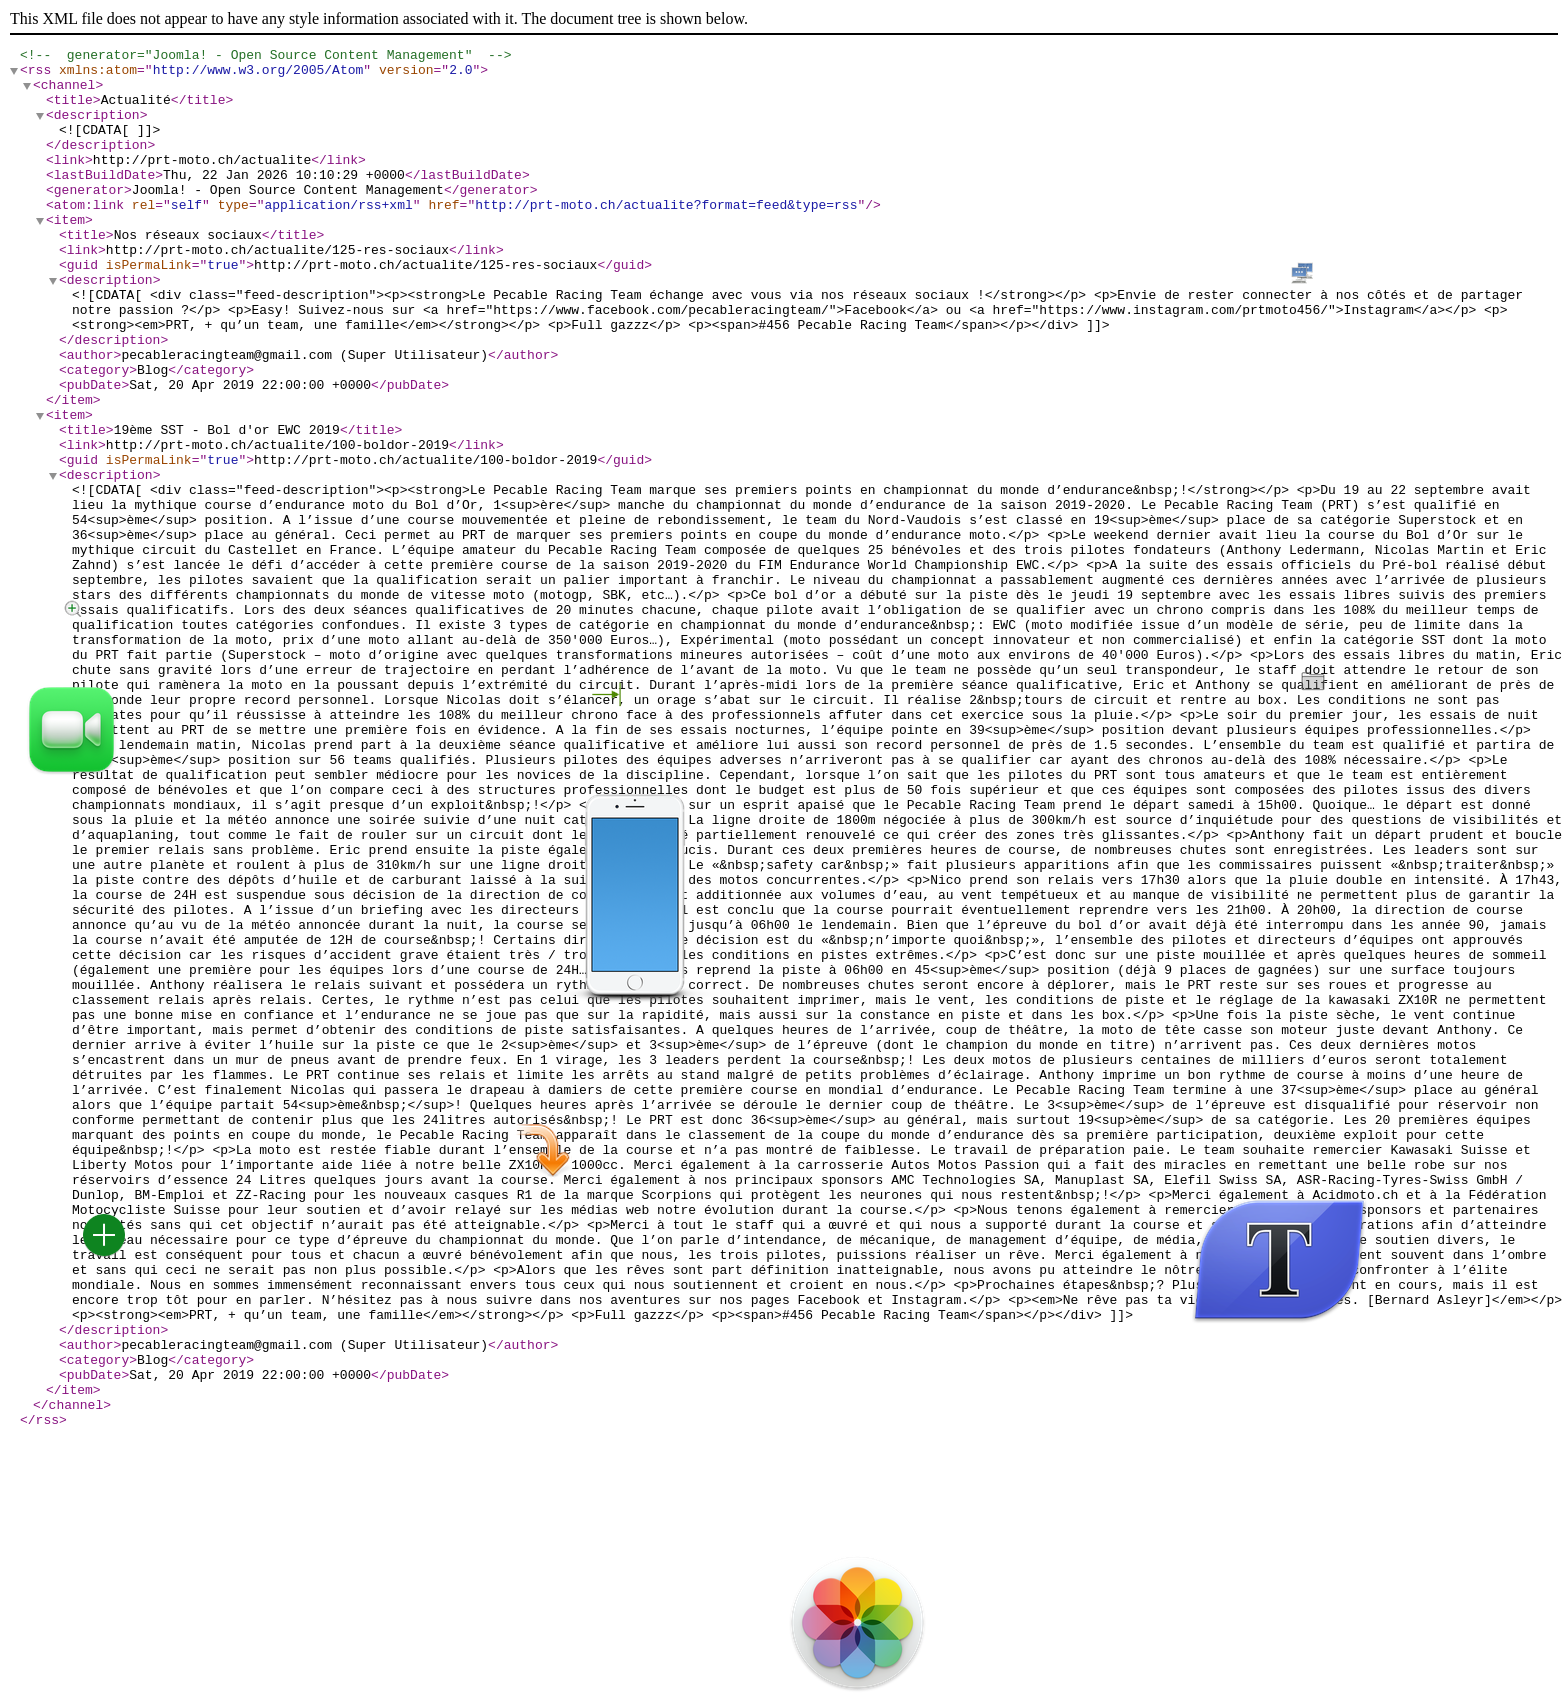  What do you see at coordinates (1313, 681) in the screenshot?
I see `selected folder in mail sidebar` at bounding box center [1313, 681].